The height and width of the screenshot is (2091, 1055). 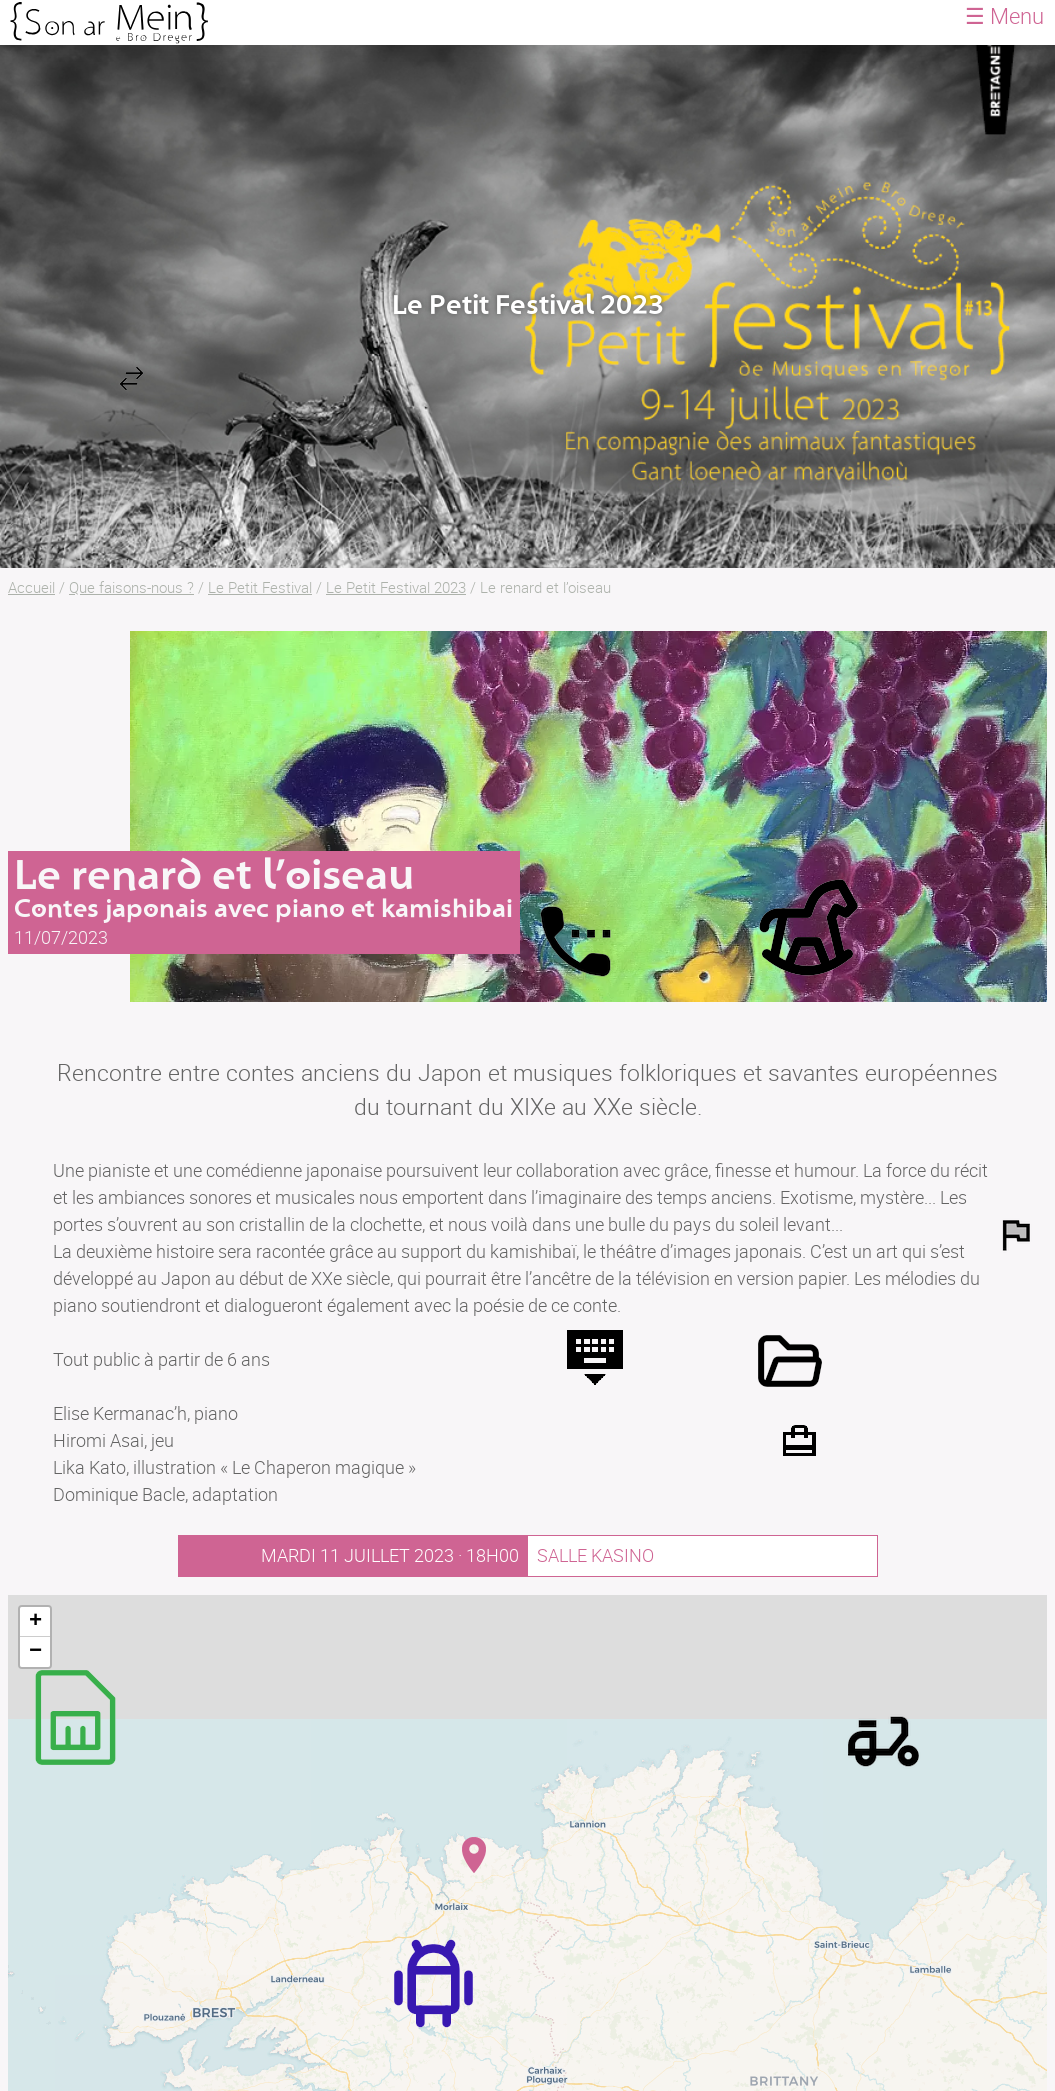 What do you see at coordinates (883, 1741) in the screenshot?
I see `select moped or scooter delivery option` at bounding box center [883, 1741].